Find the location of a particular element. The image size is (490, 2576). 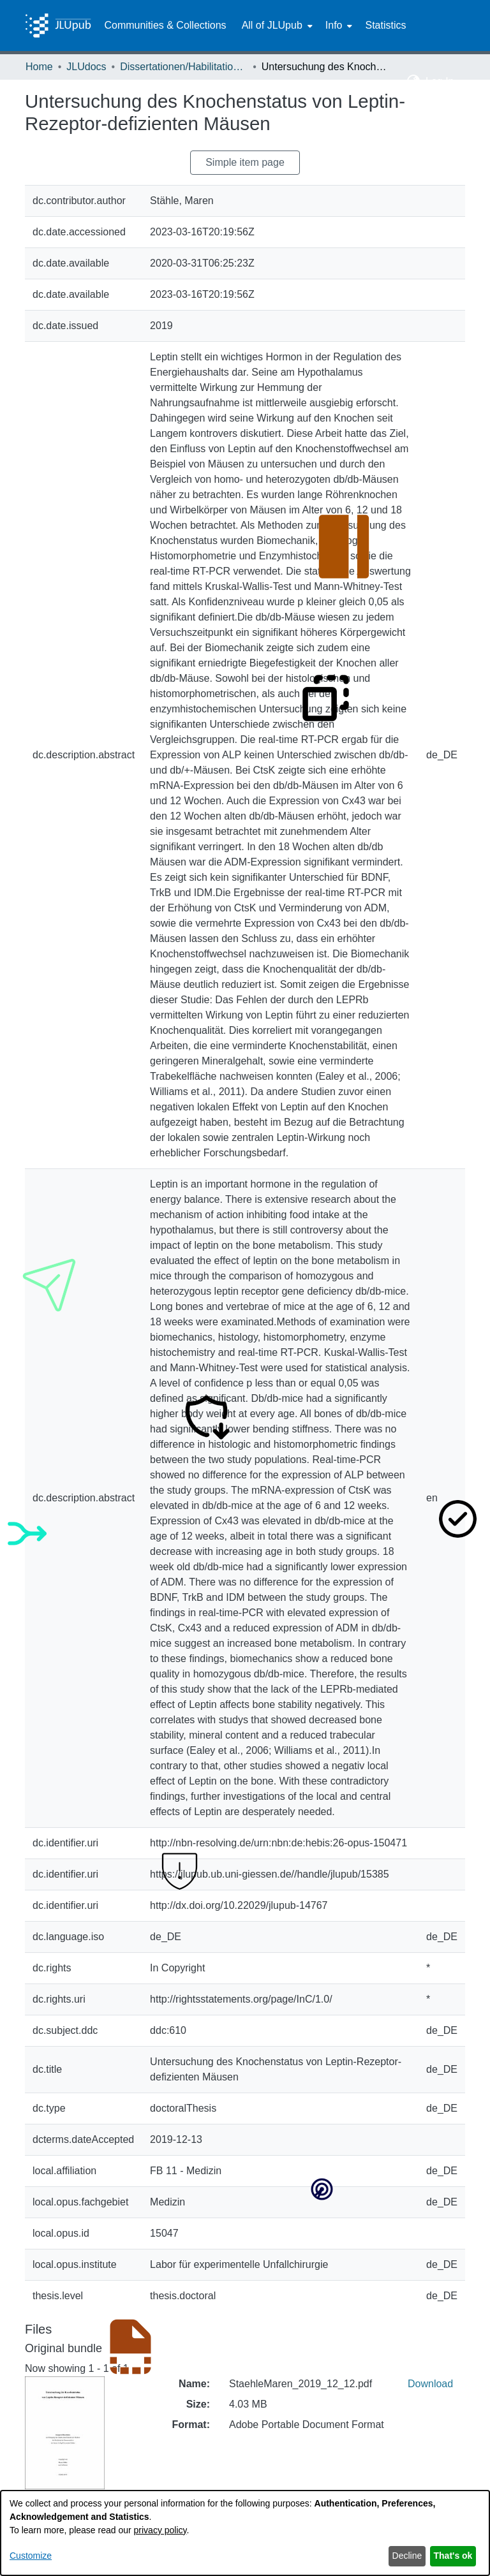

indicates a completed or successful action is located at coordinates (457, 1519).